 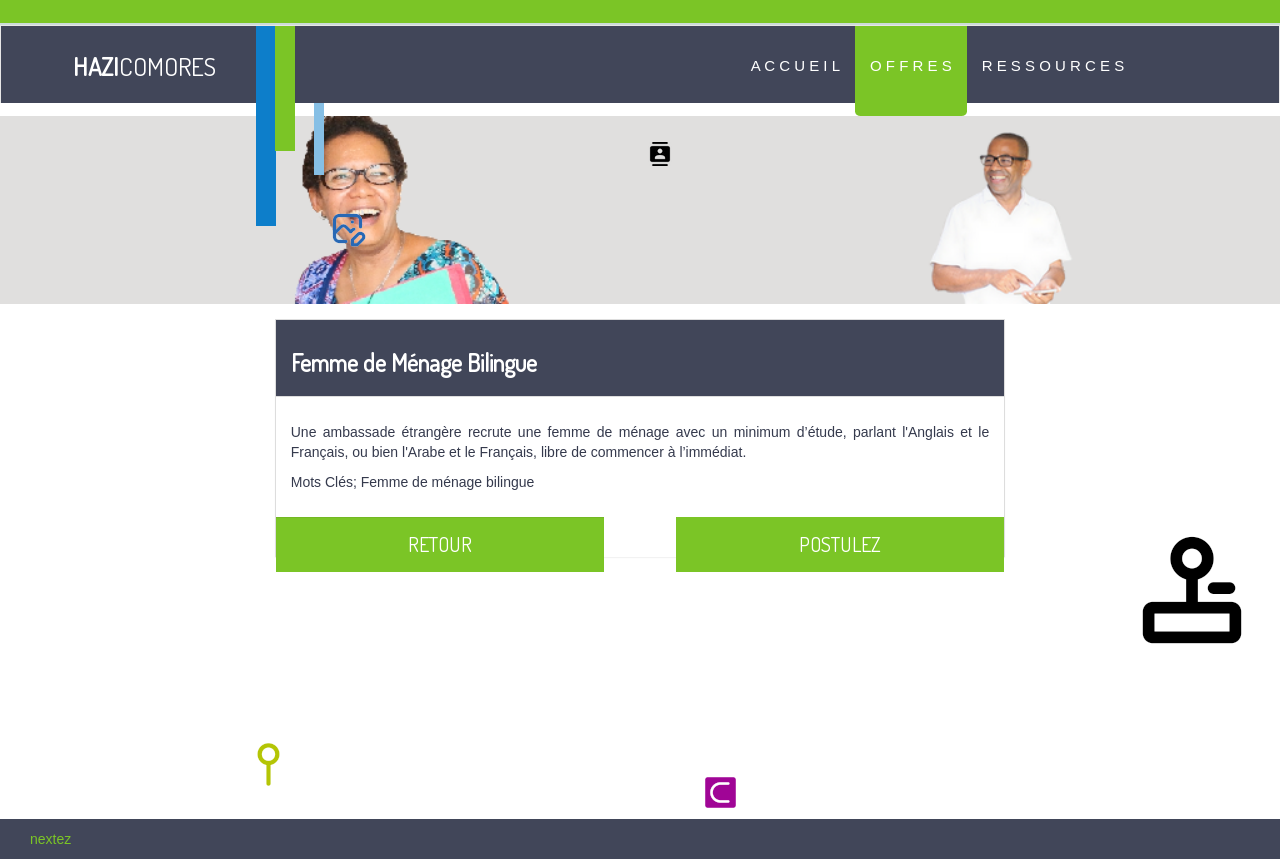 What do you see at coordinates (720, 792) in the screenshot?
I see `indicates a proper subset relationship in mathematical notation` at bounding box center [720, 792].